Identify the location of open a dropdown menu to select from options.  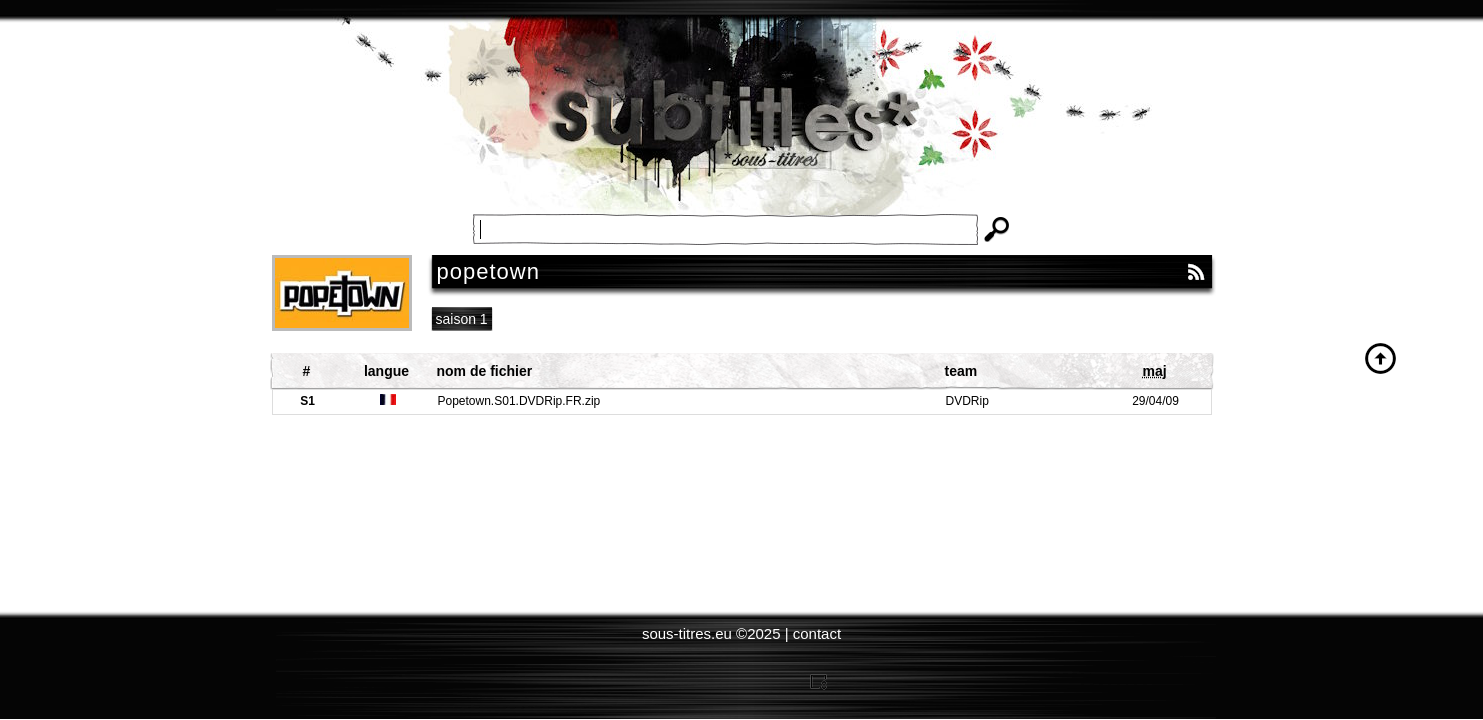
(818, 681).